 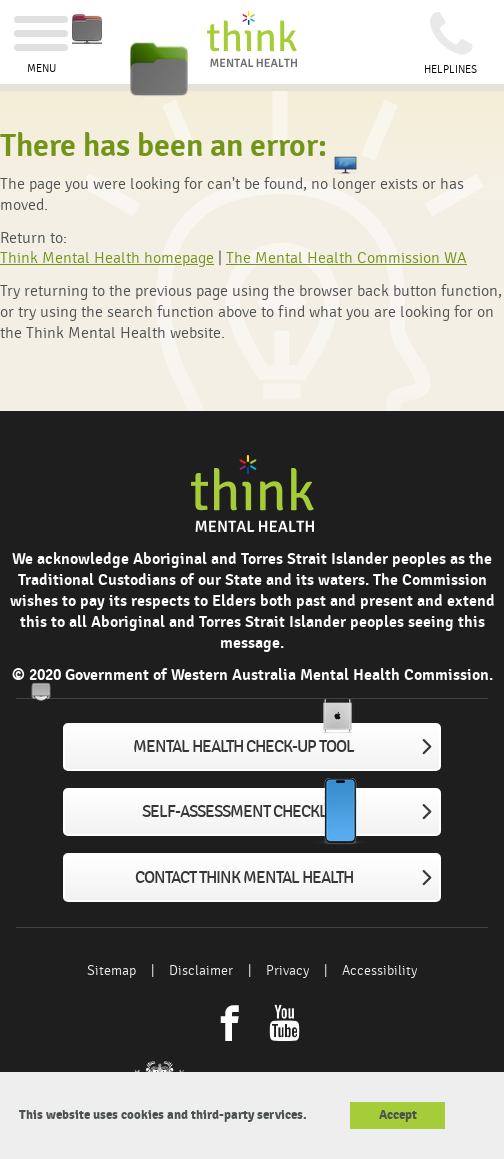 What do you see at coordinates (87, 29) in the screenshot?
I see `access a remote or network folder` at bounding box center [87, 29].